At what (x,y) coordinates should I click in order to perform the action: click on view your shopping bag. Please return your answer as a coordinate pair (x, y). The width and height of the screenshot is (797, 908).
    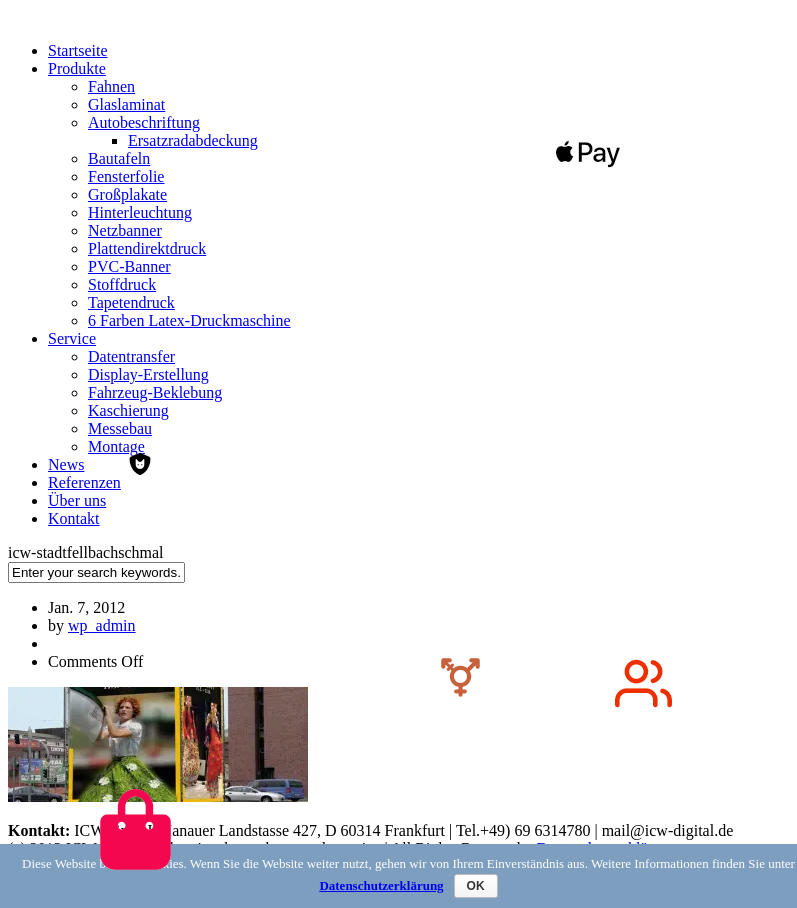
    Looking at the image, I should click on (135, 834).